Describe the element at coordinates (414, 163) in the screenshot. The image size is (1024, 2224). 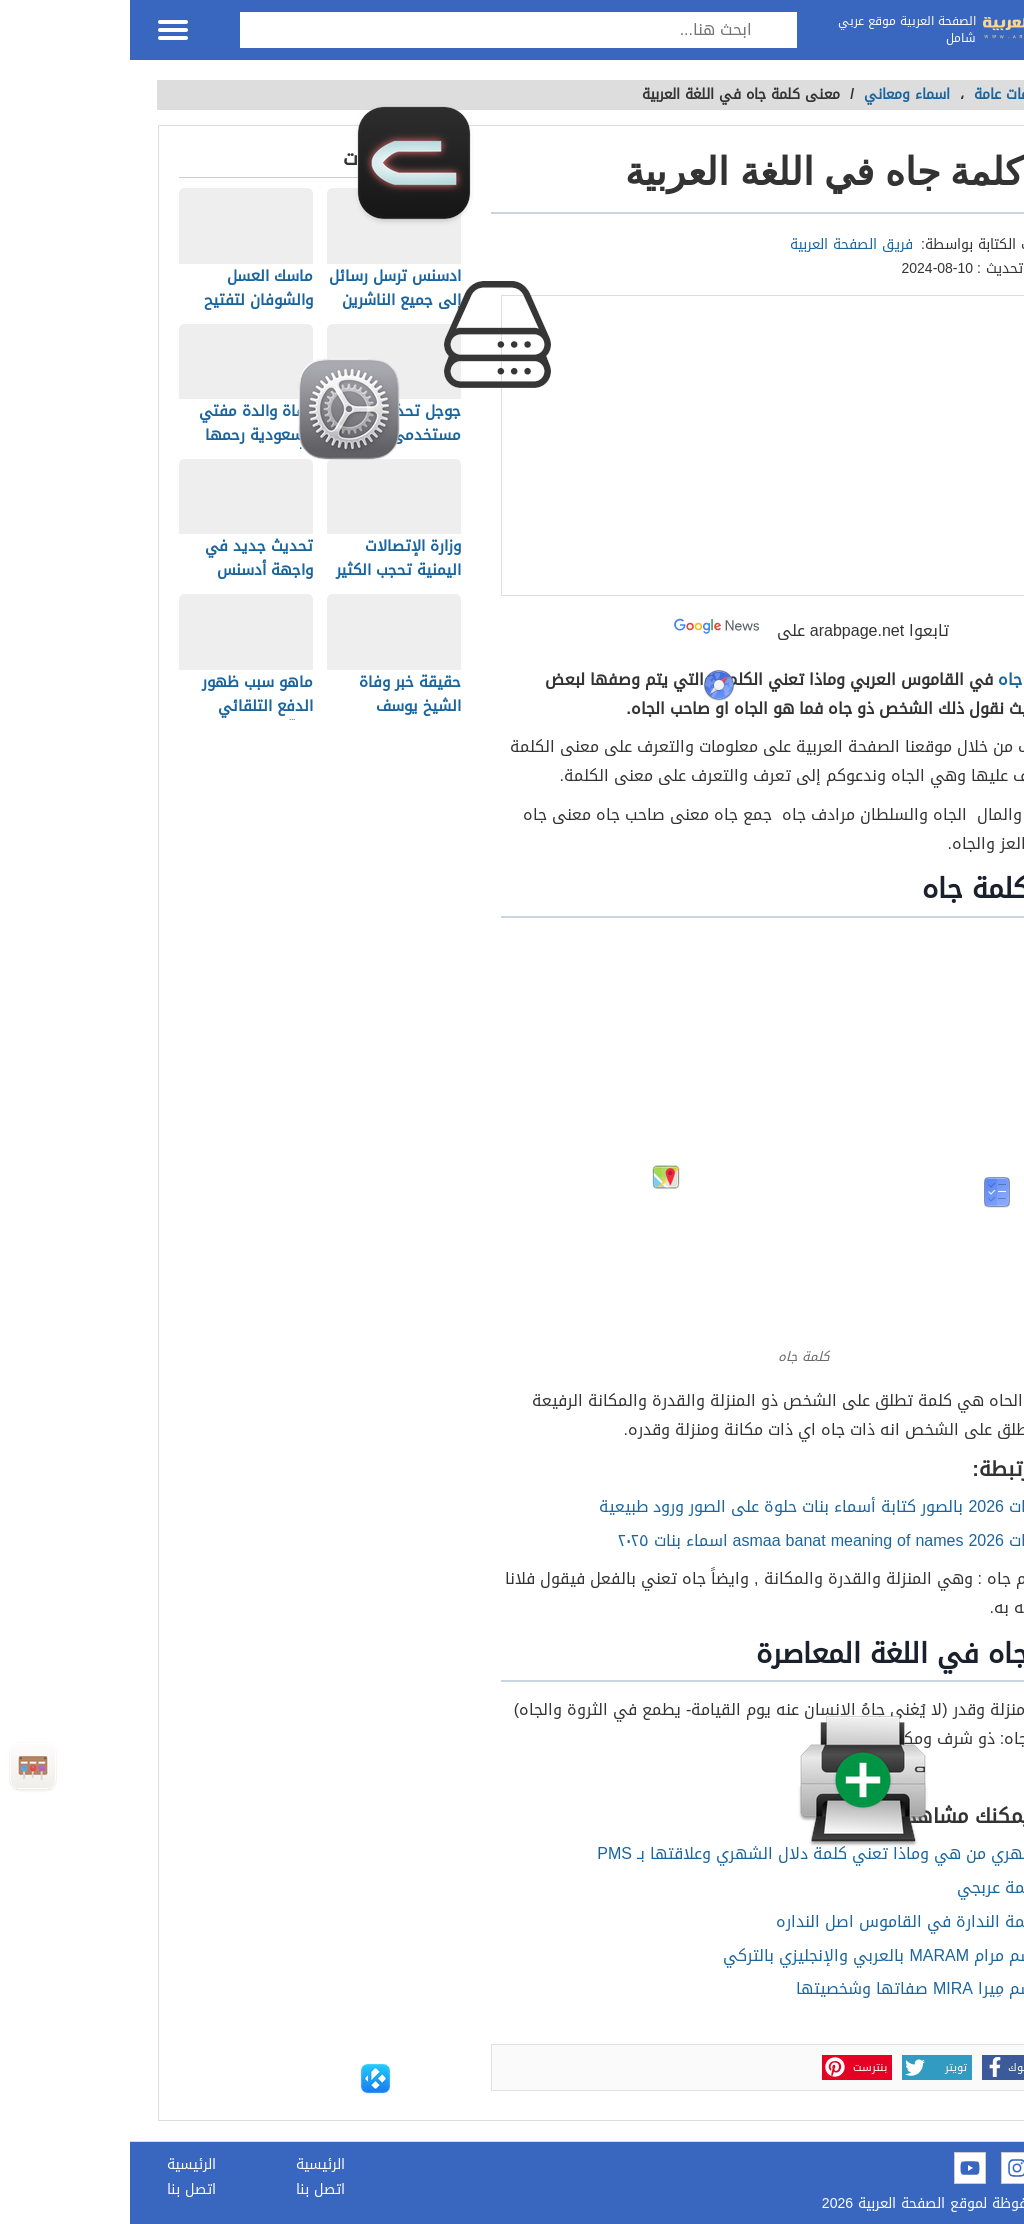
I see `launch crysis game` at that location.